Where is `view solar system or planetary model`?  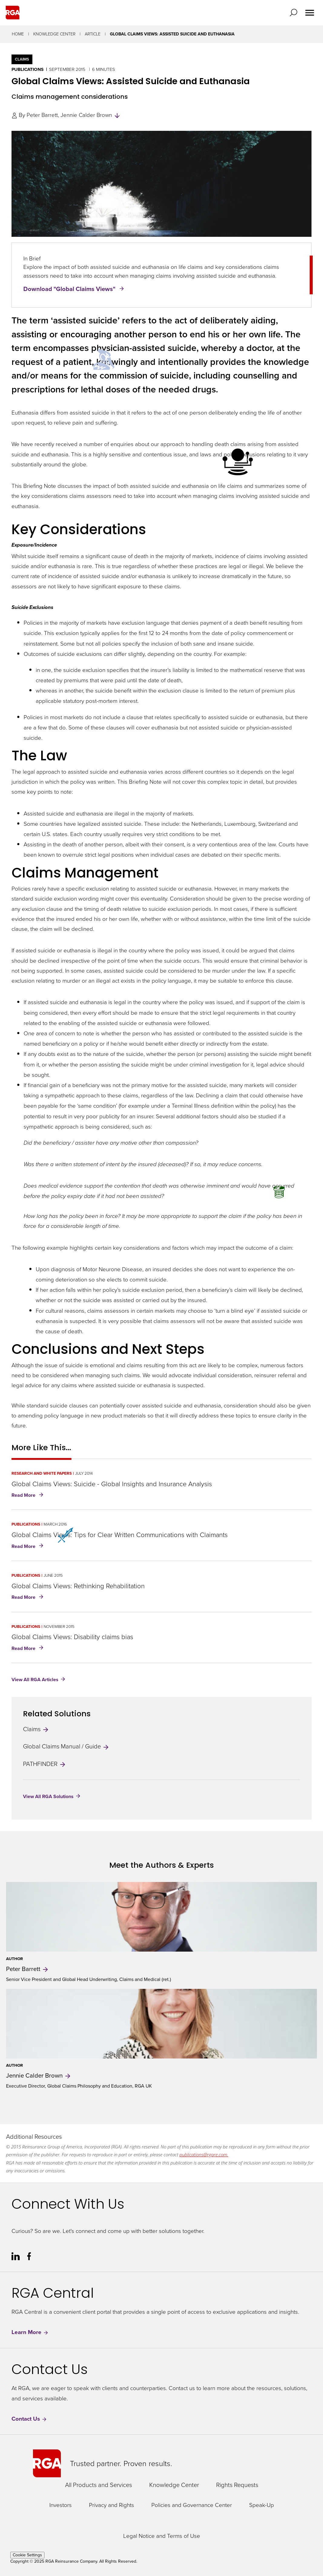 view solar system or planetary model is located at coordinates (238, 461).